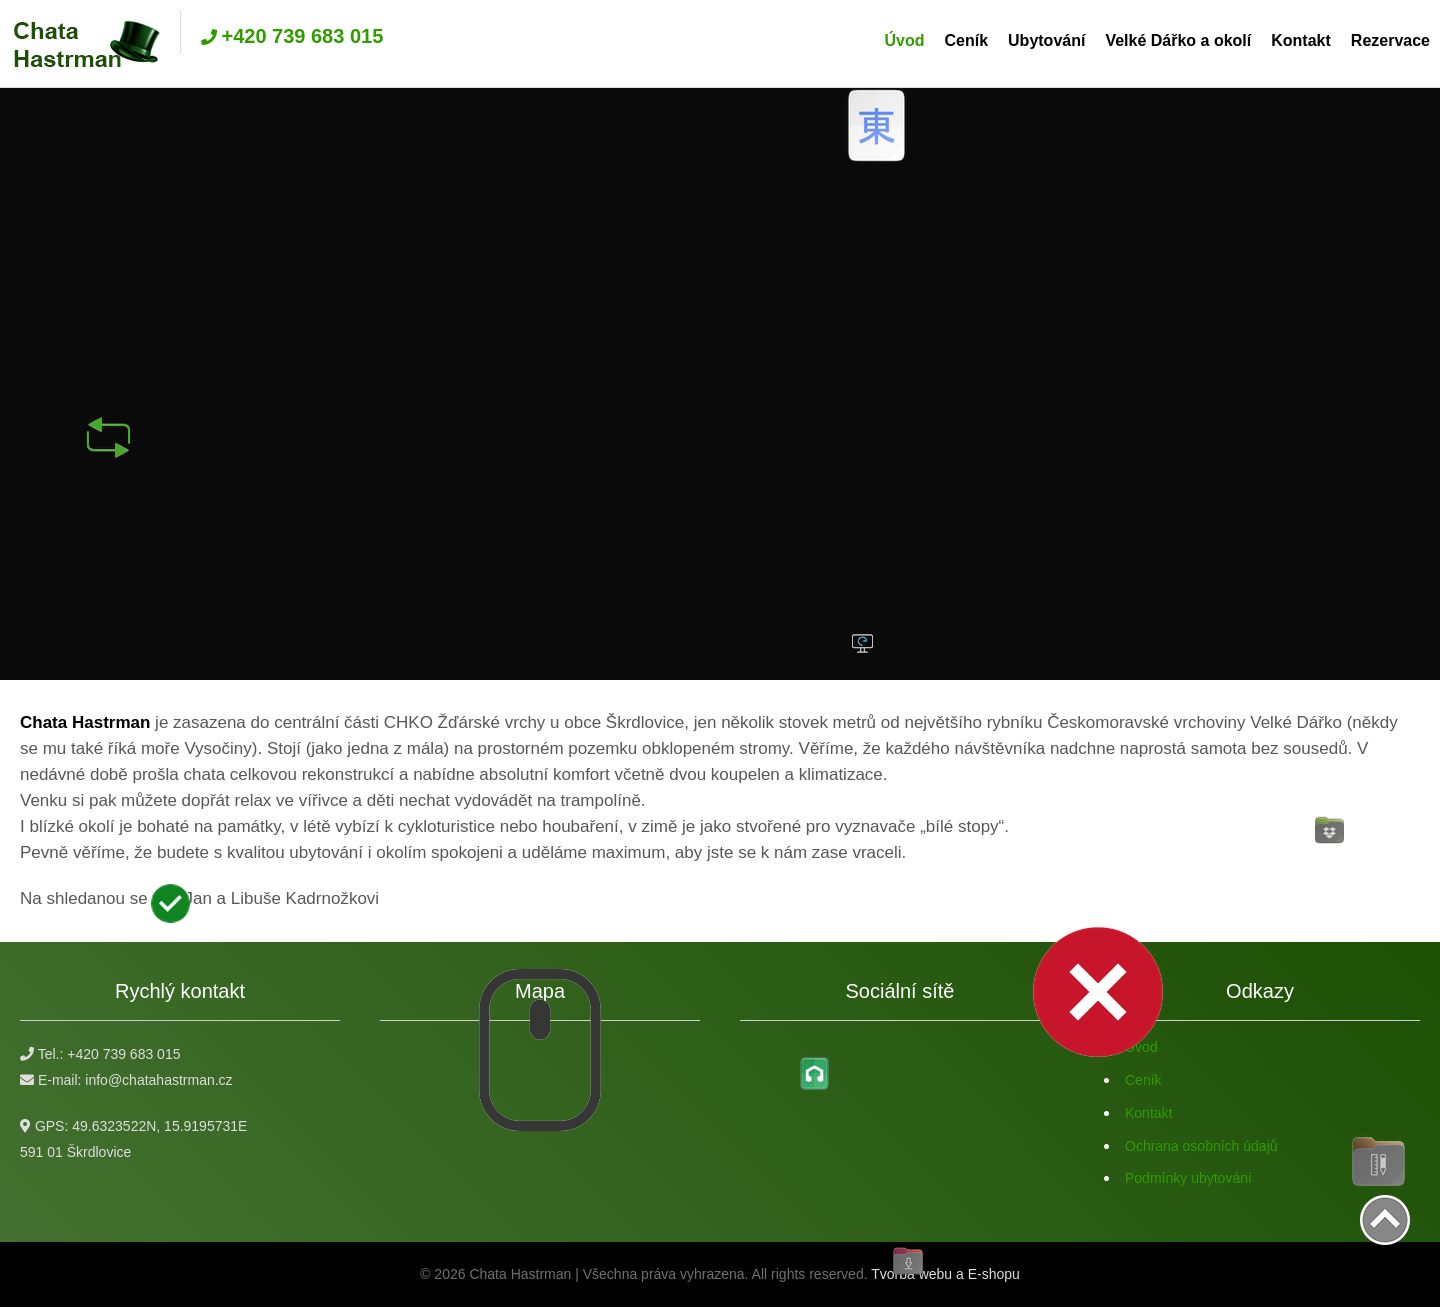 Image resolution: width=1440 pixels, height=1307 pixels. What do you see at coordinates (108, 437) in the screenshot?
I see `sync or refresh mail messages` at bounding box center [108, 437].